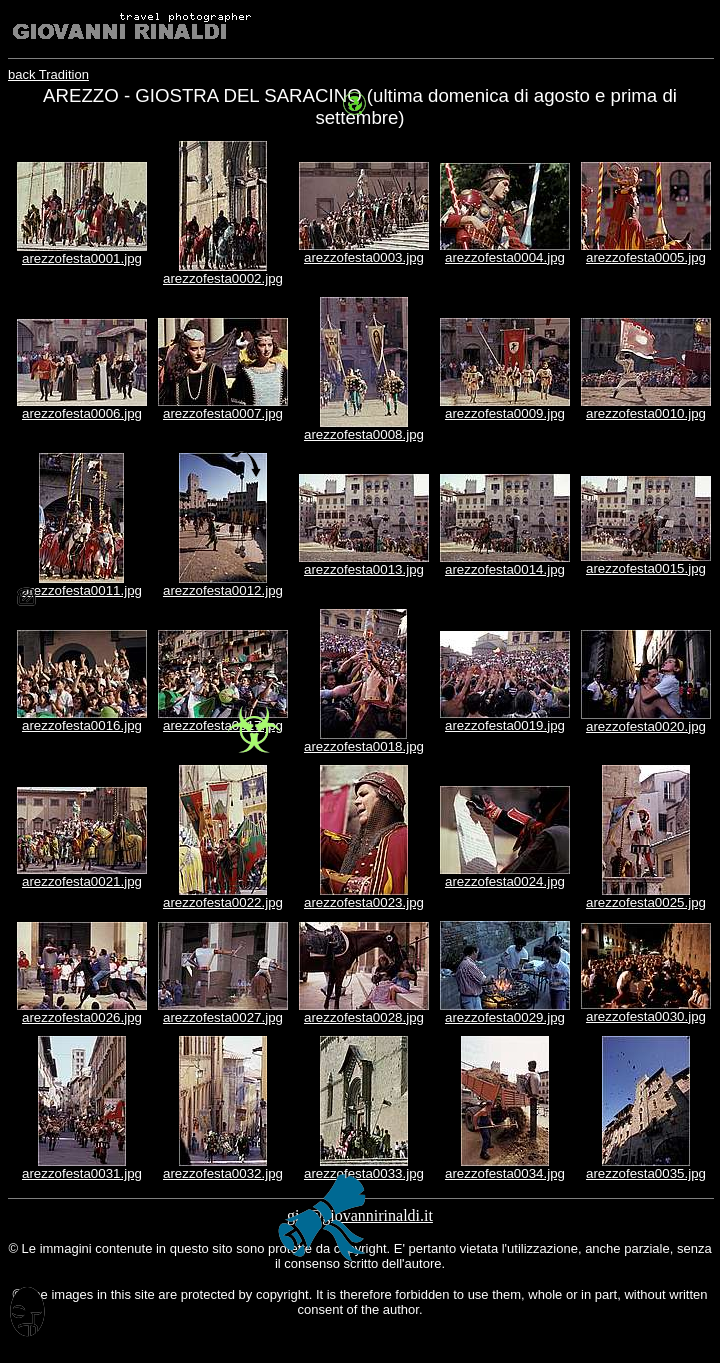  I want to click on view orbital or satellite tracking, so click(354, 103).